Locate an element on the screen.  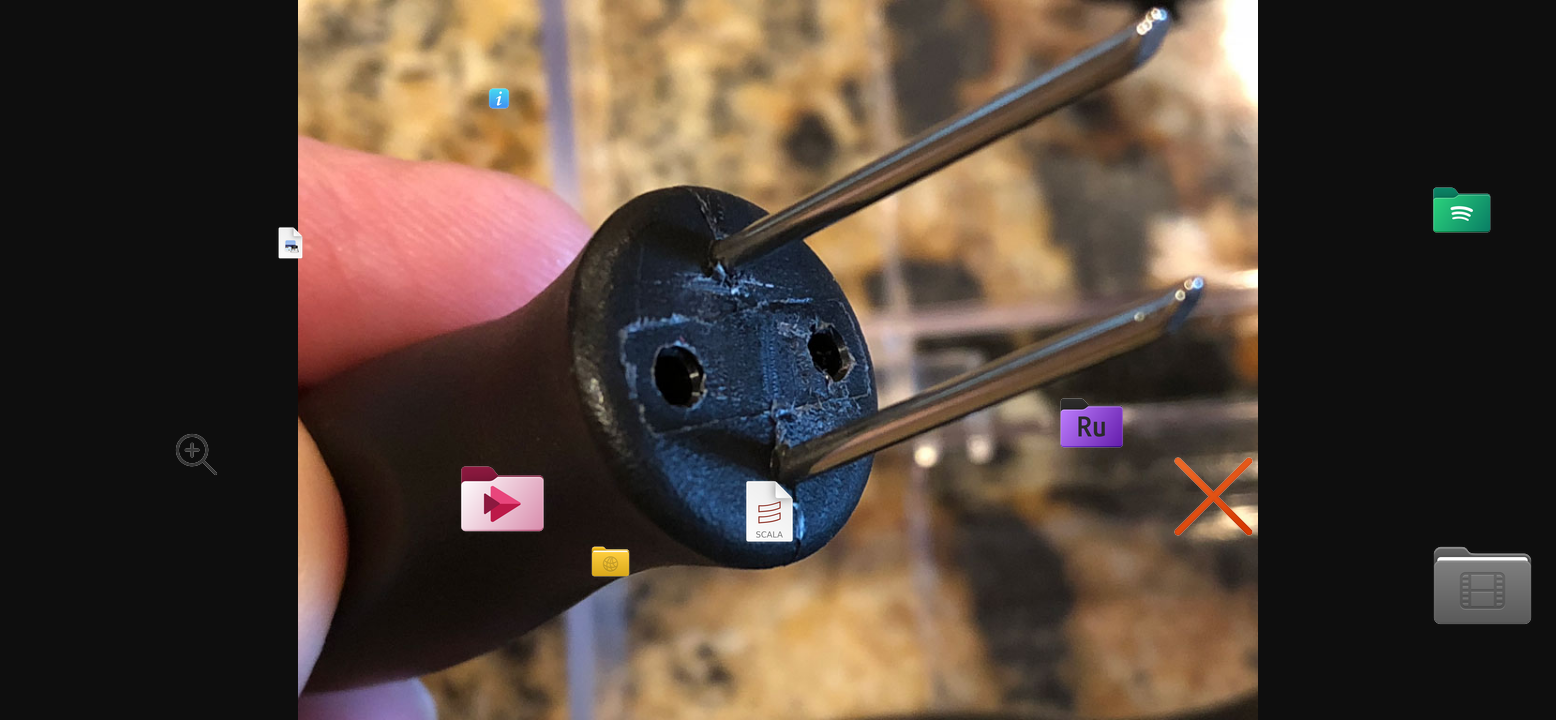
open microsoft stream video folder is located at coordinates (502, 501).